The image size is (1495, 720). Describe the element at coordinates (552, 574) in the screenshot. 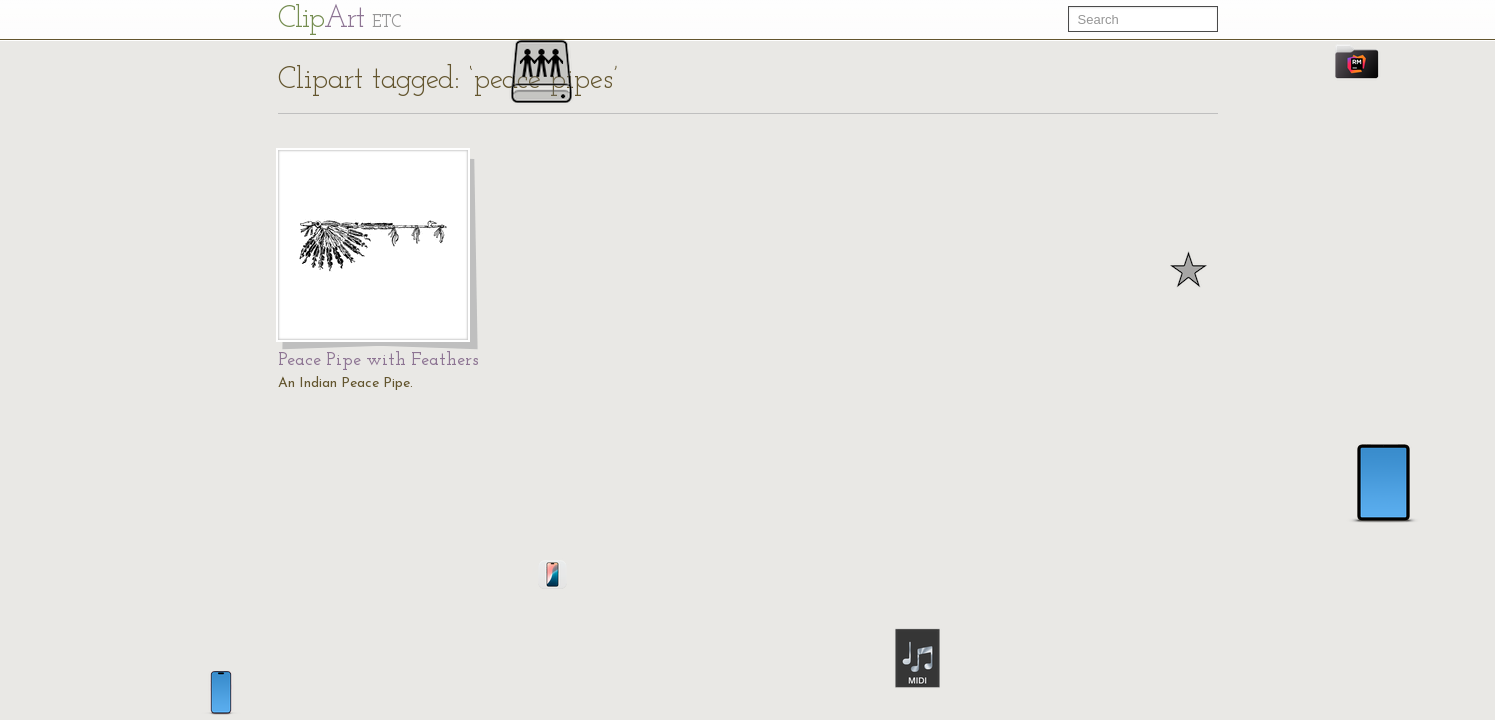

I see `mirror your iPhone screen to your Mac` at that location.